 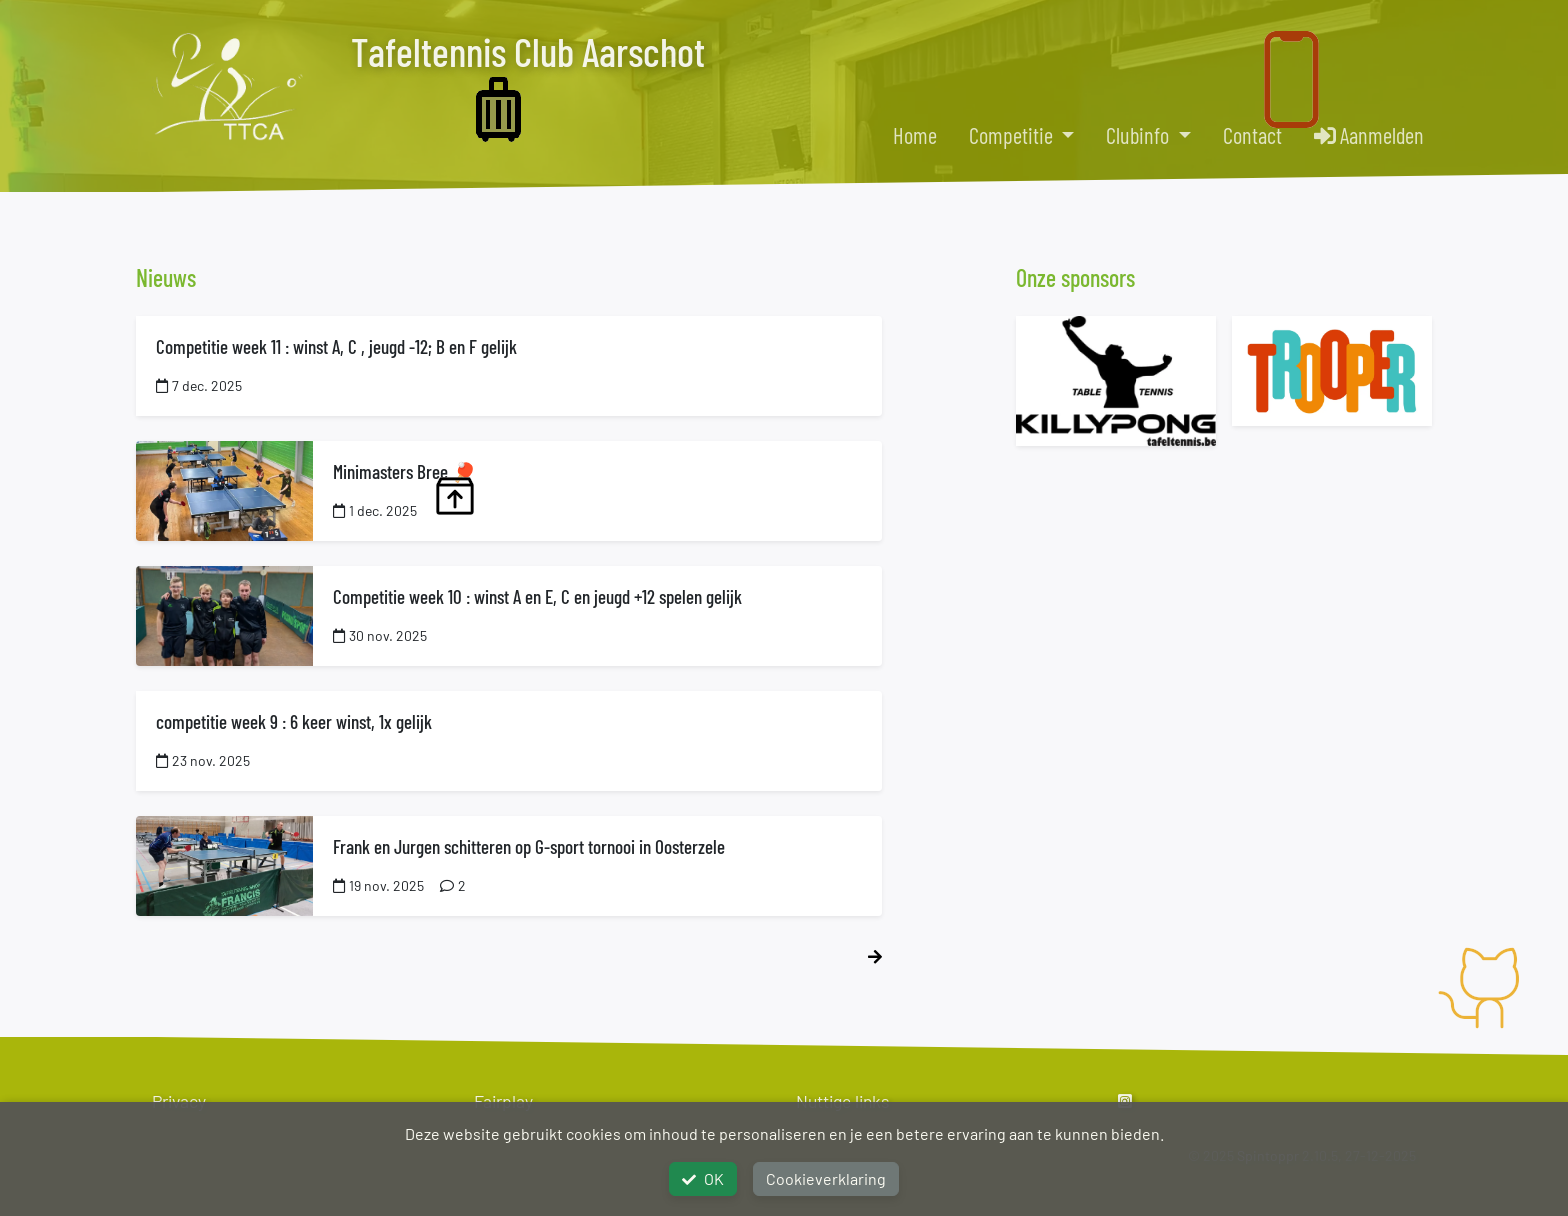 What do you see at coordinates (1486, 986) in the screenshot?
I see `view project on github` at bounding box center [1486, 986].